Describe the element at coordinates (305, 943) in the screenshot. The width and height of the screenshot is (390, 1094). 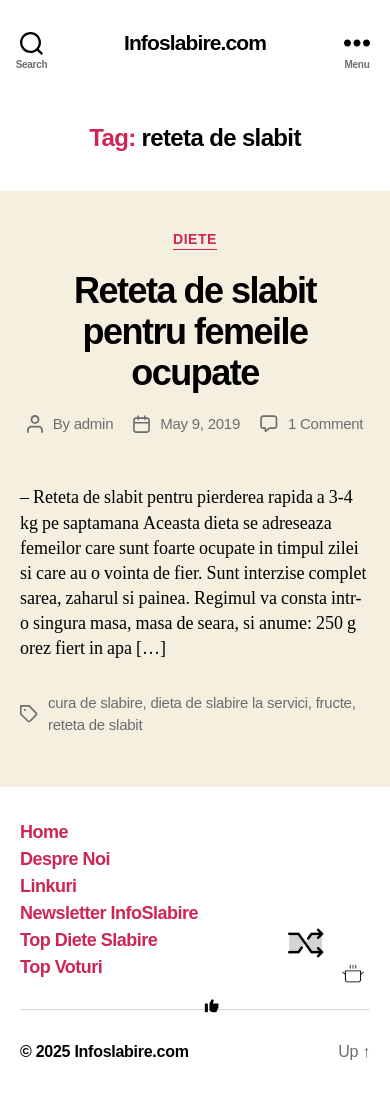
I see `shuffle or randomize playback order` at that location.